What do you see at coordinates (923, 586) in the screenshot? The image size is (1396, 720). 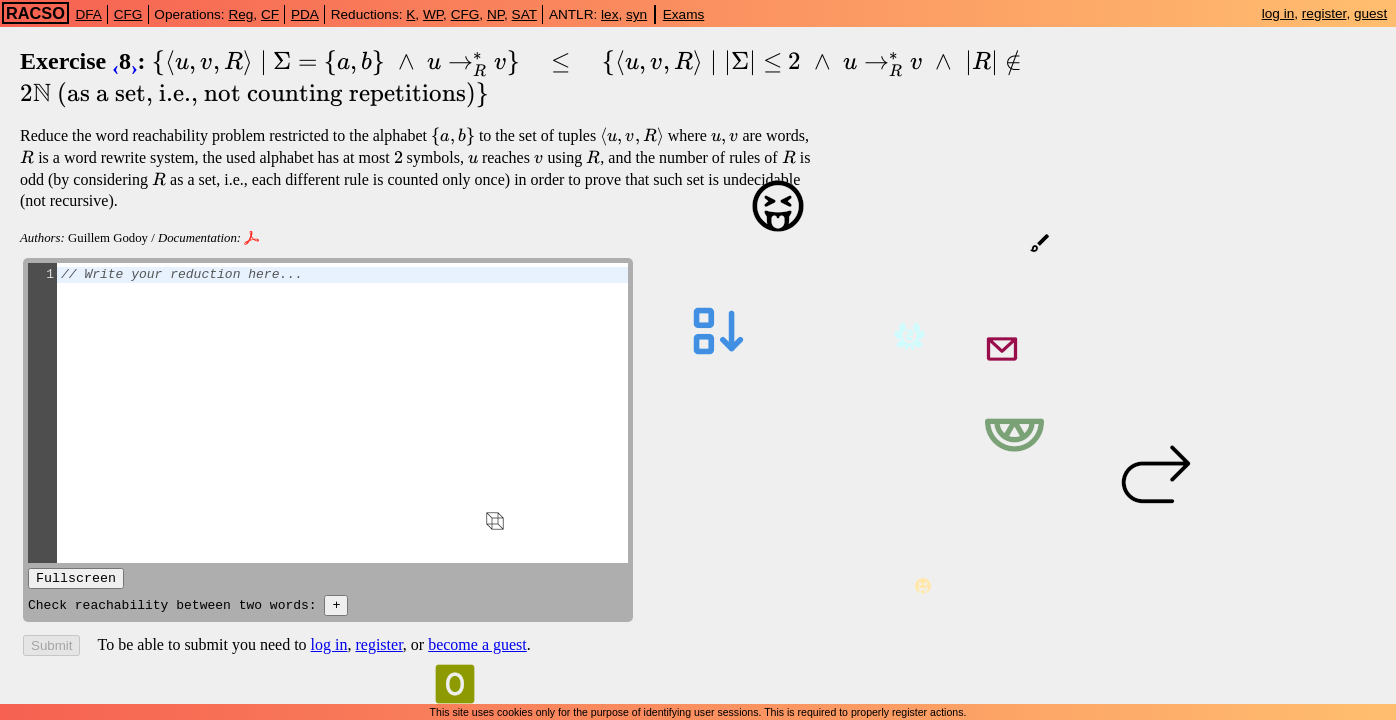 I see `insert a silly or playful emoji reaction` at bounding box center [923, 586].